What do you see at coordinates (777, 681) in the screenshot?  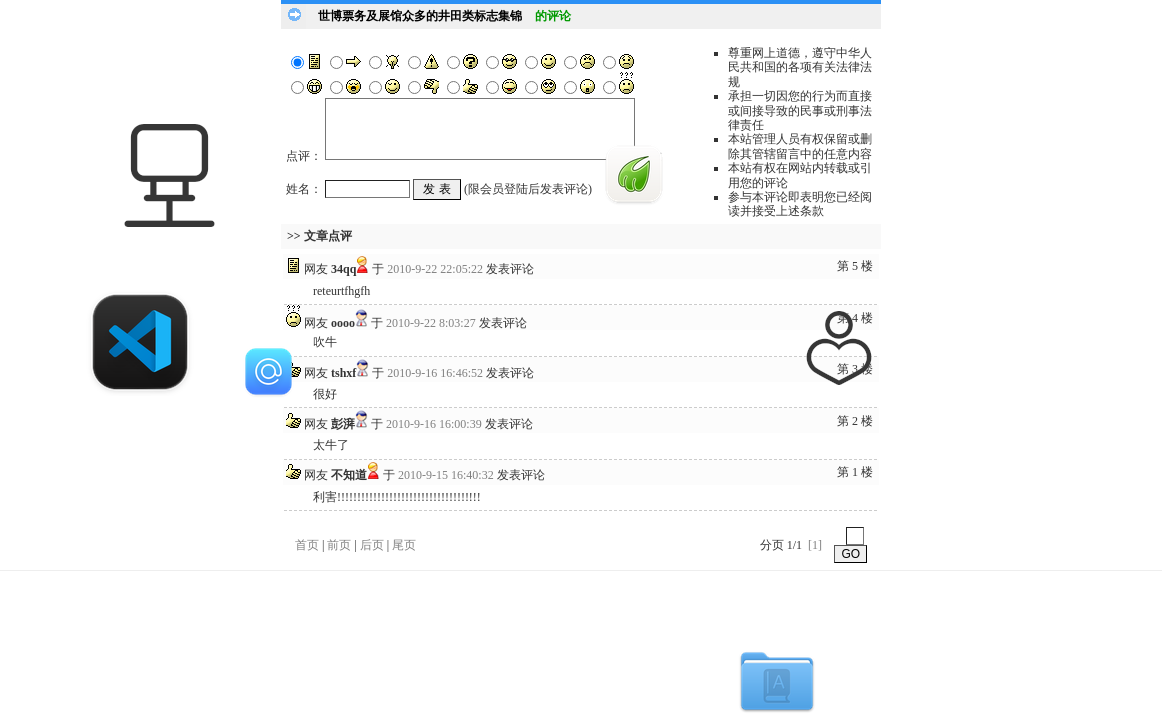 I see `open typography or font-related files folder` at bounding box center [777, 681].